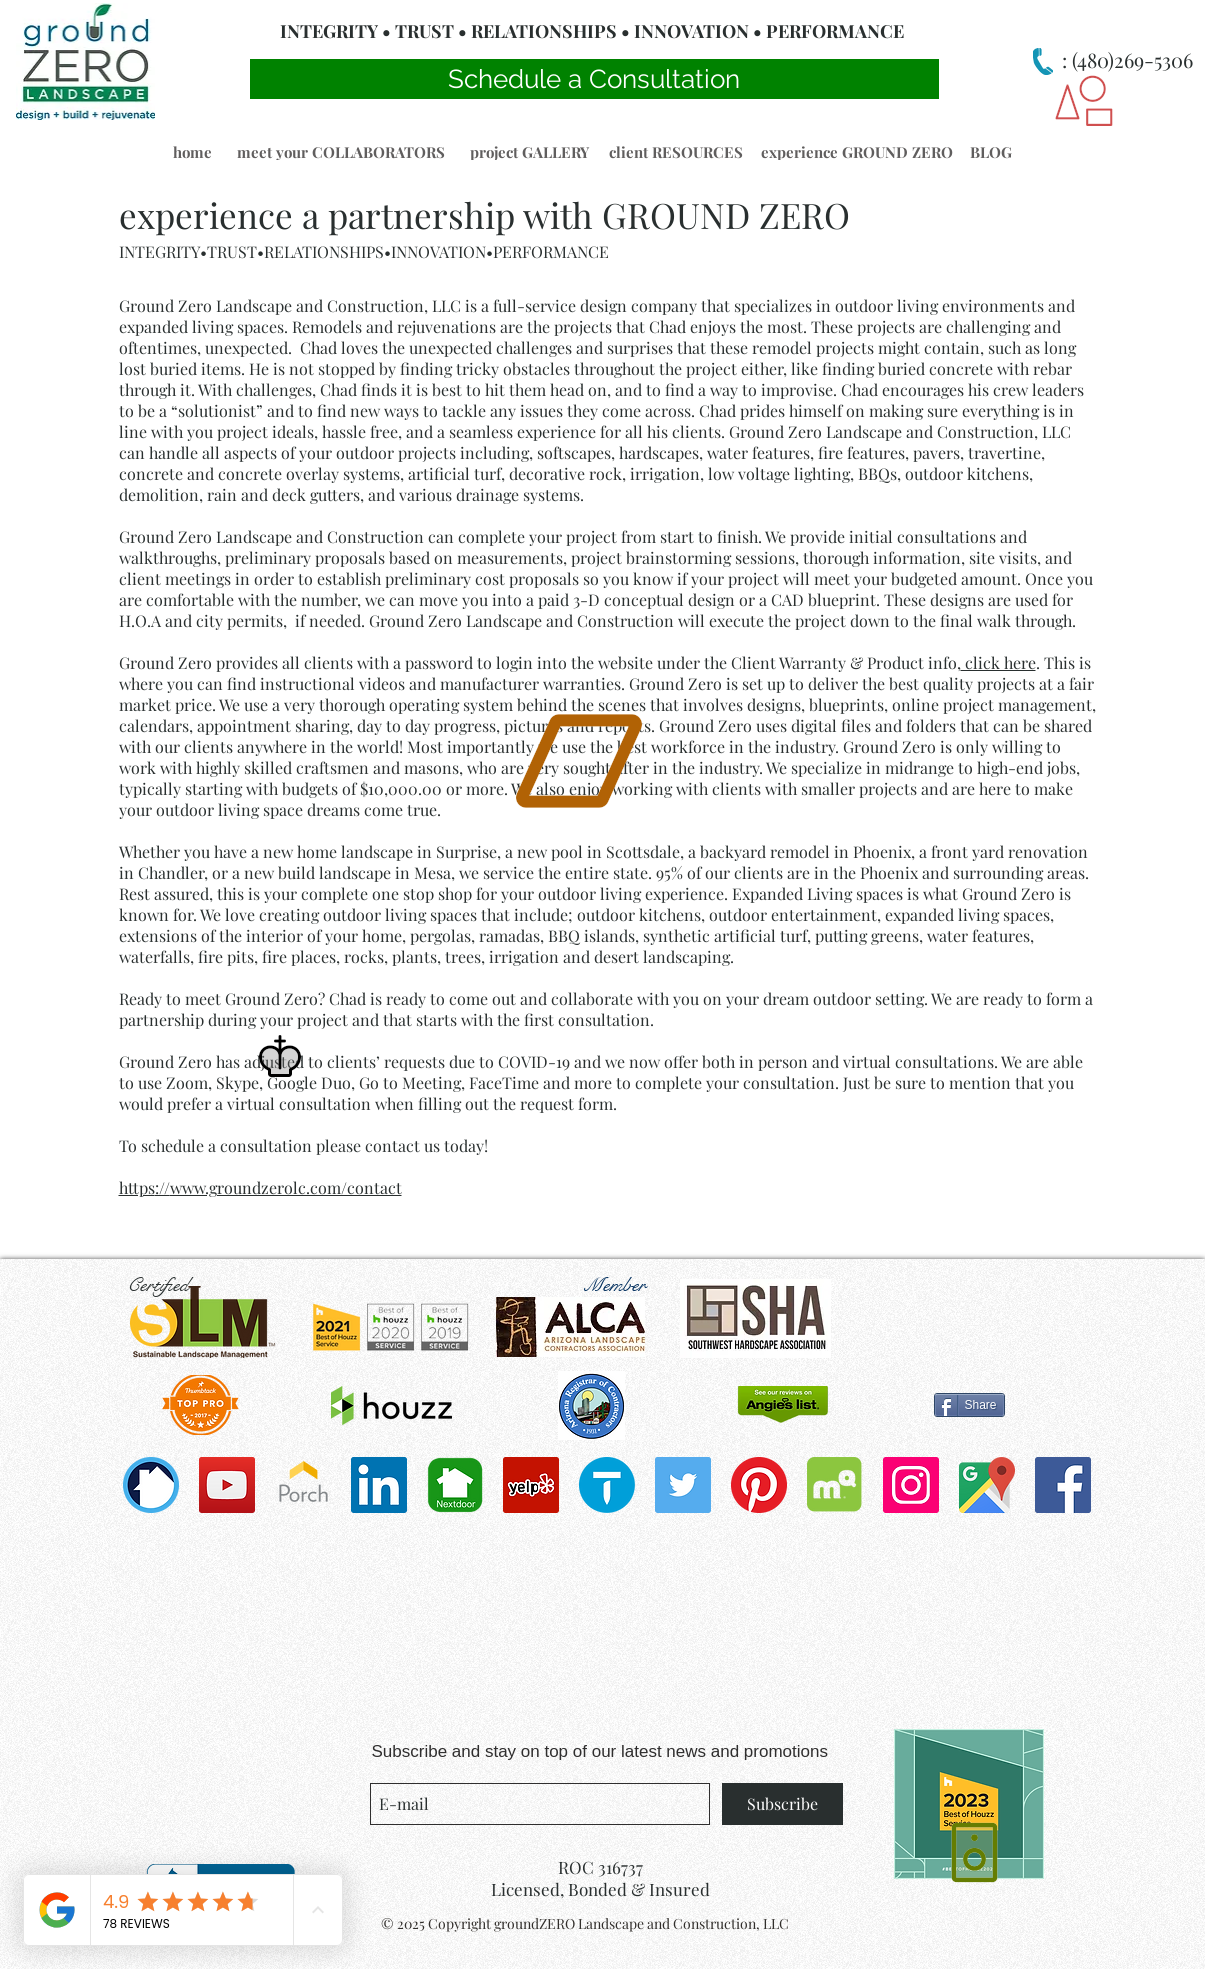 The height and width of the screenshot is (1969, 1205). Describe the element at coordinates (974, 1852) in the screenshot. I see `adjust speaker or audio output settings` at that location.